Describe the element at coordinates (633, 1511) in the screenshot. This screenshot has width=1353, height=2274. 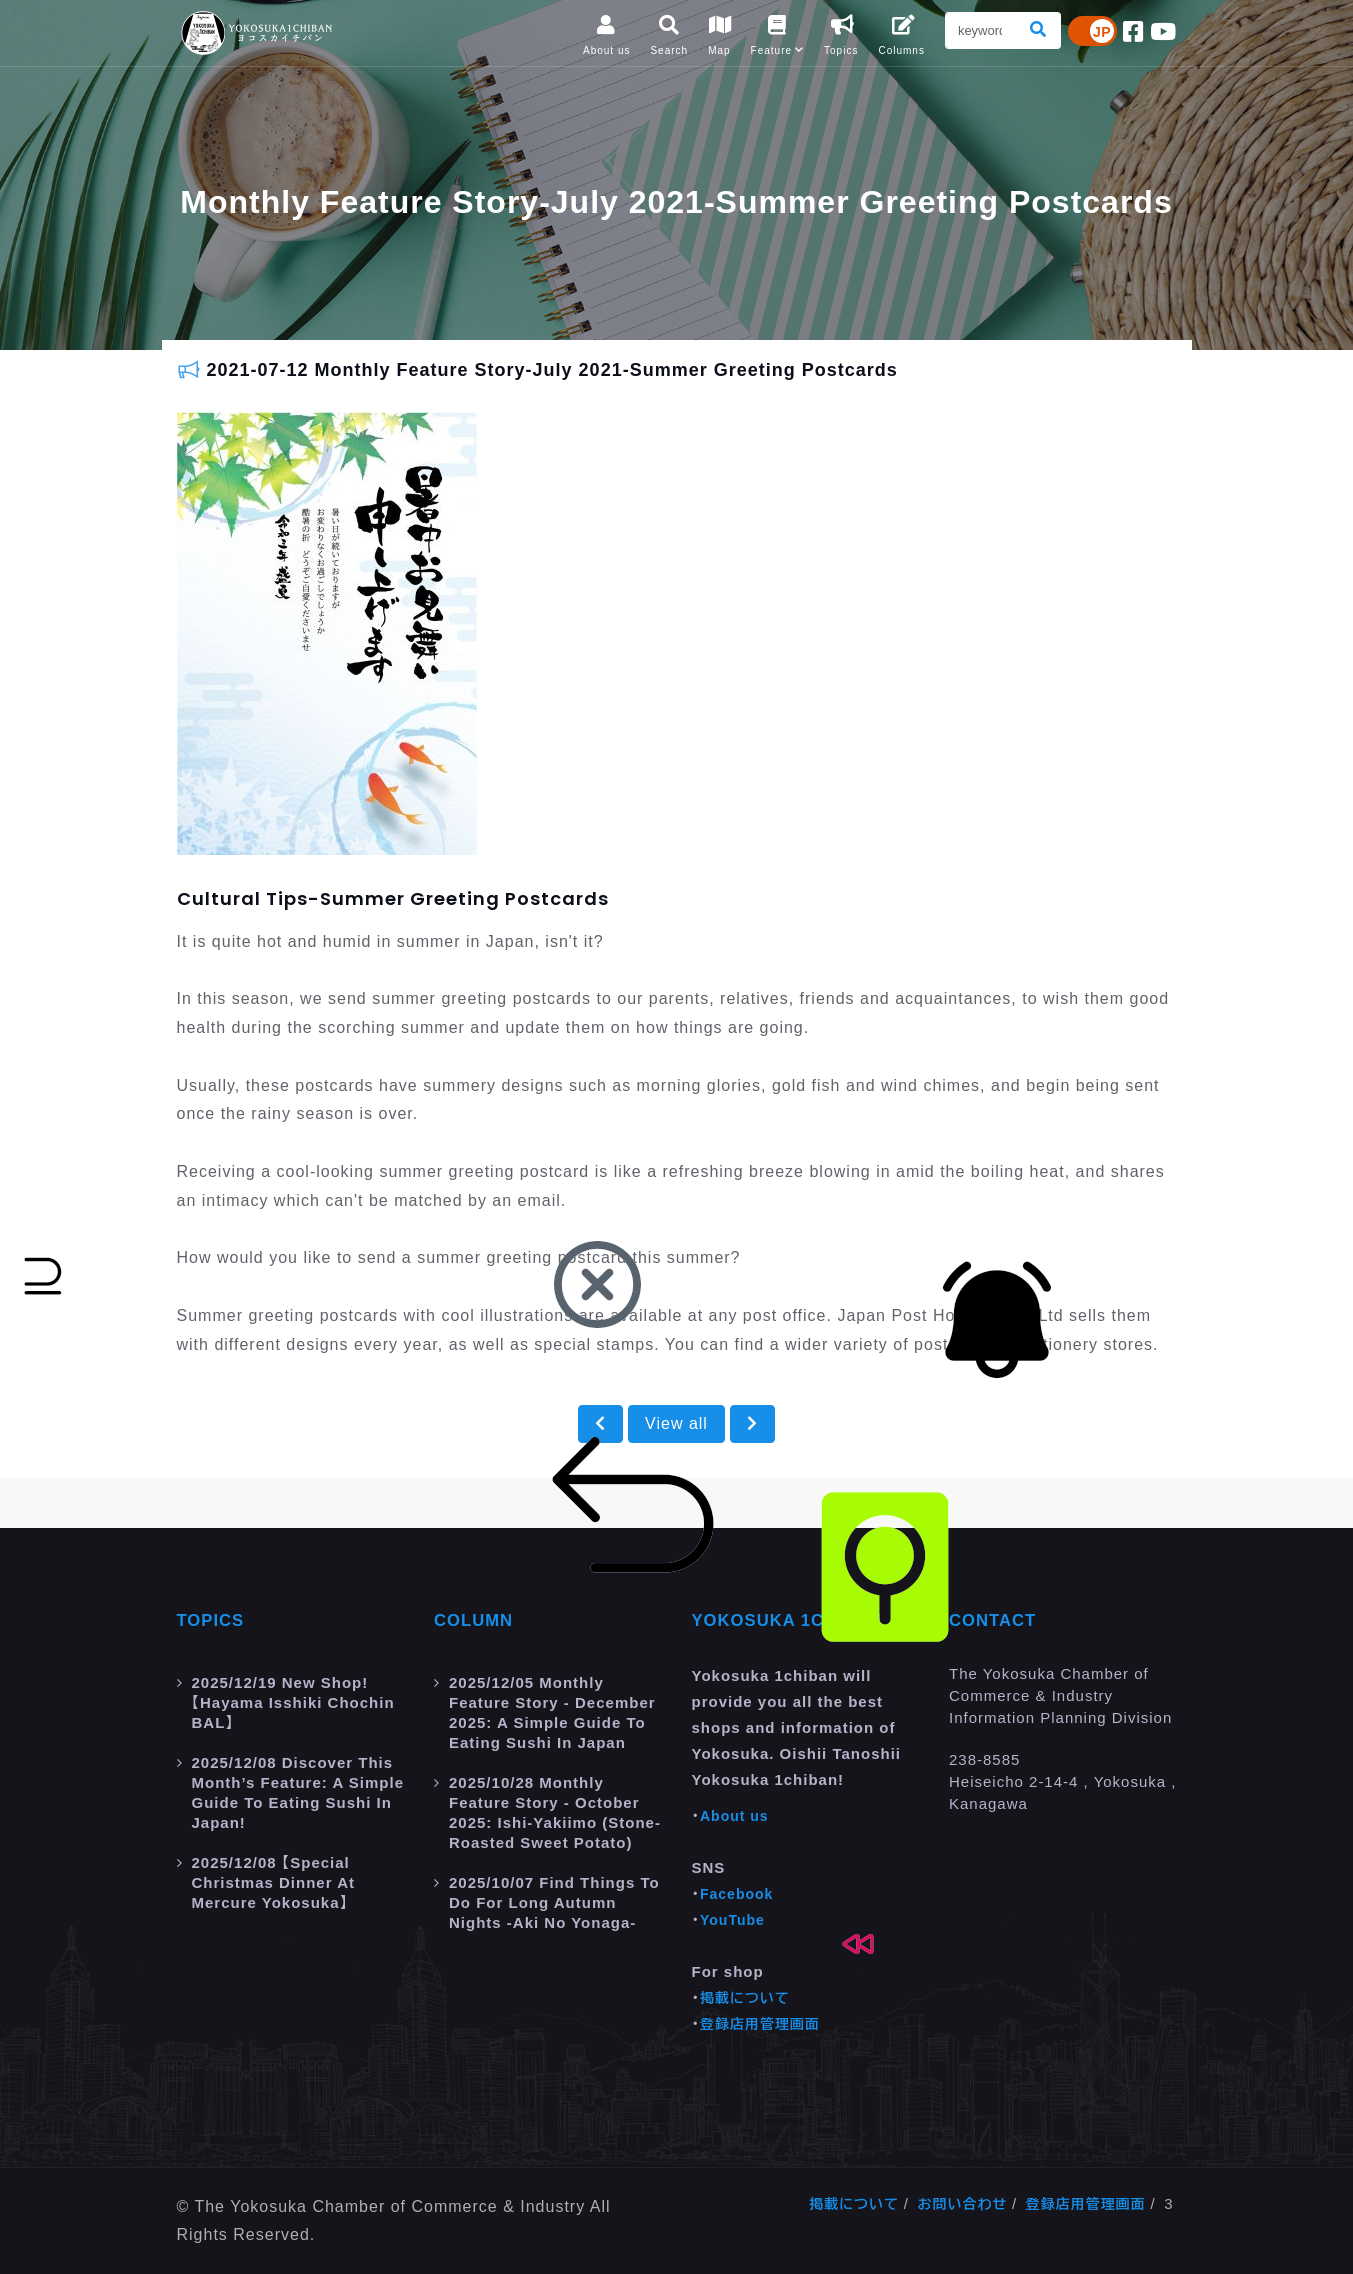
I see `undo previous action` at that location.